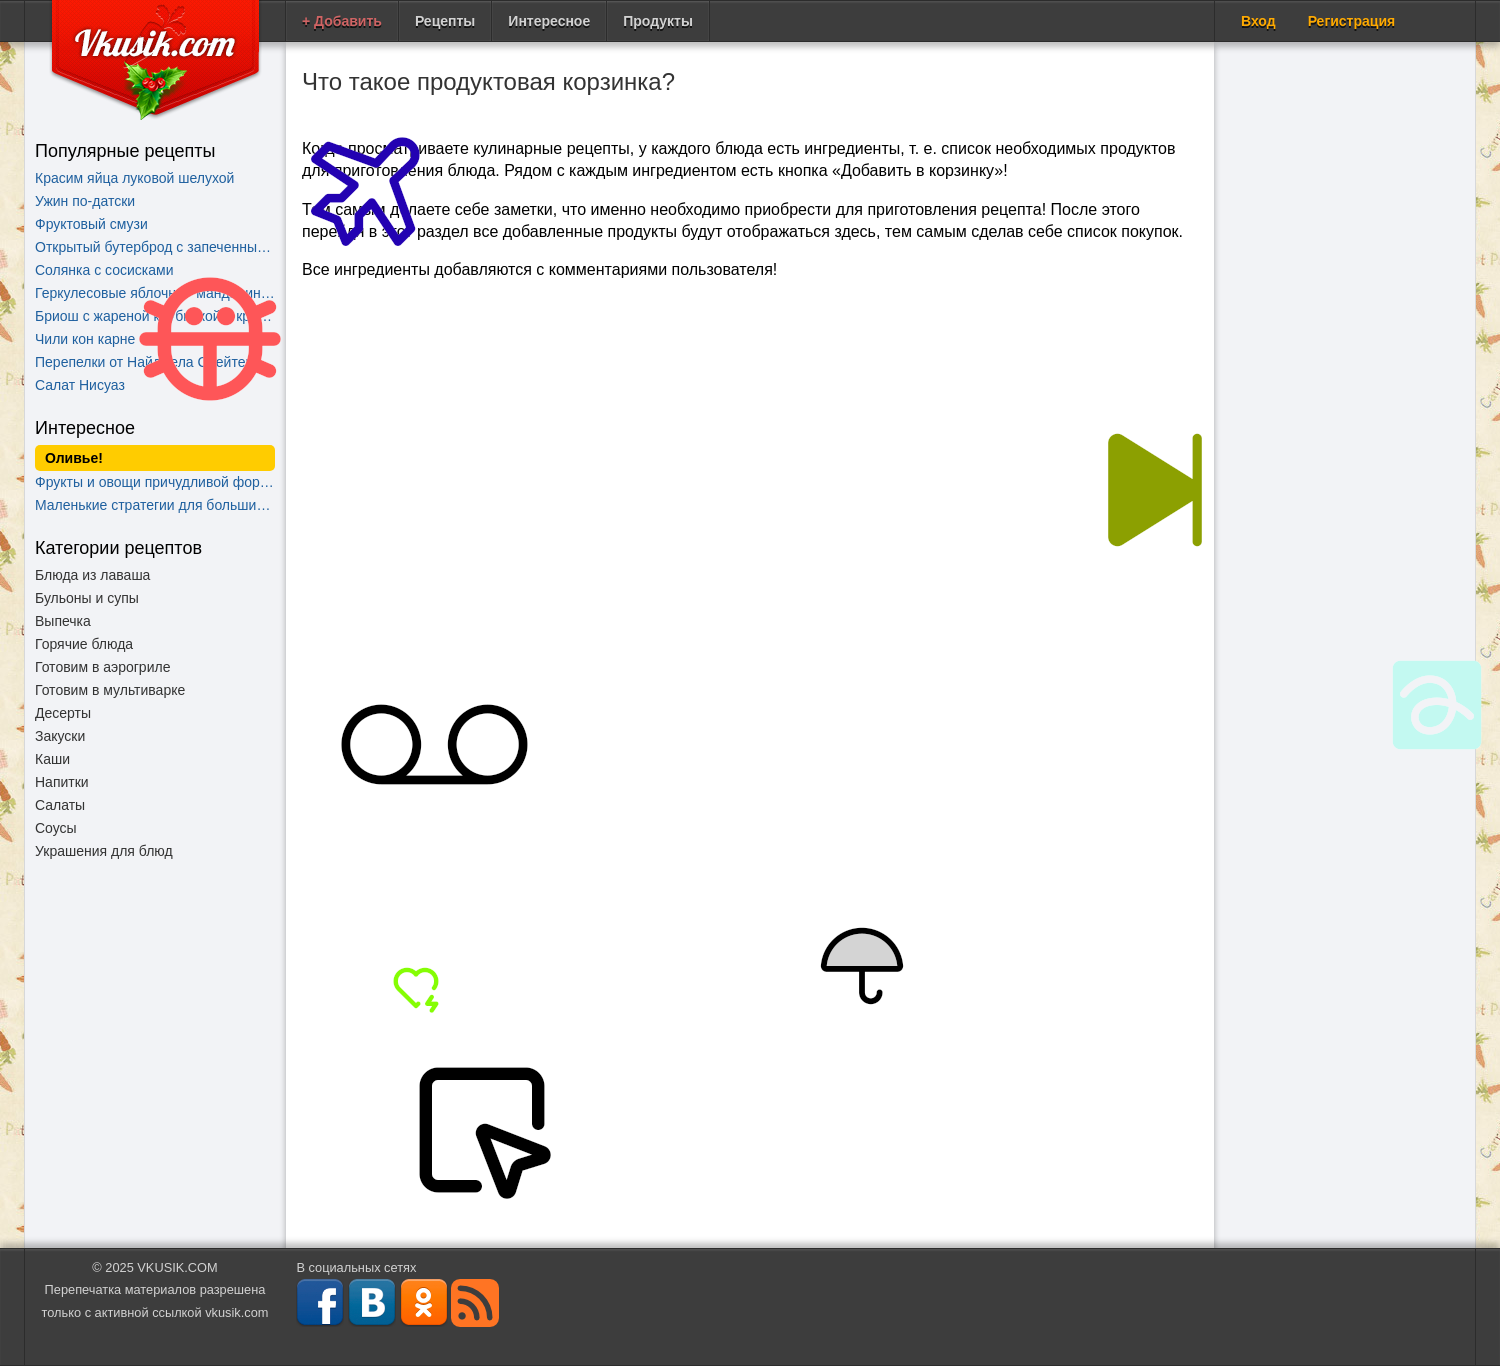 The width and height of the screenshot is (1500, 1366). Describe the element at coordinates (367, 189) in the screenshot. I see `enable airplane mode` at that location.